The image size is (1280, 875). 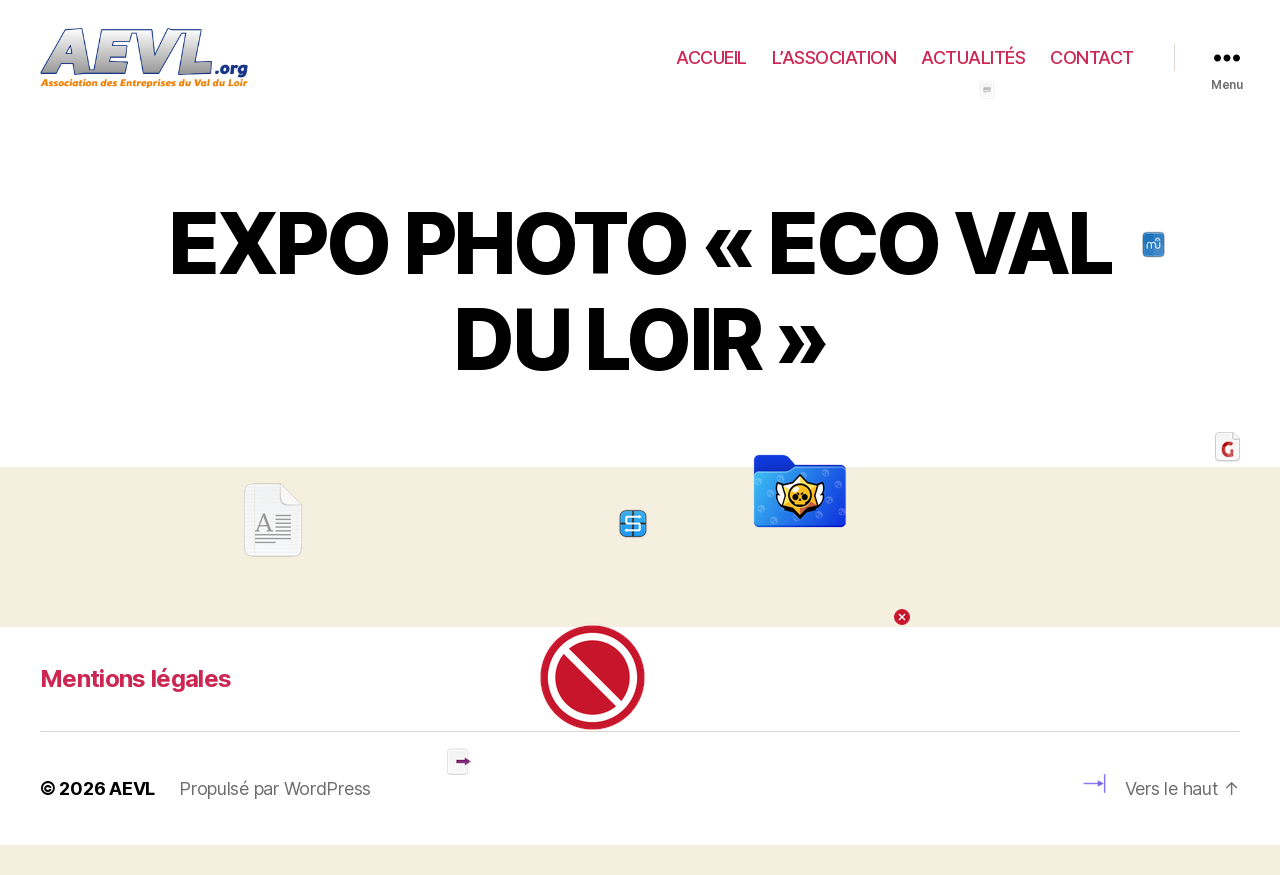 I want to click on a subrip subtitle file (.srt), so click(x=987, y=90).